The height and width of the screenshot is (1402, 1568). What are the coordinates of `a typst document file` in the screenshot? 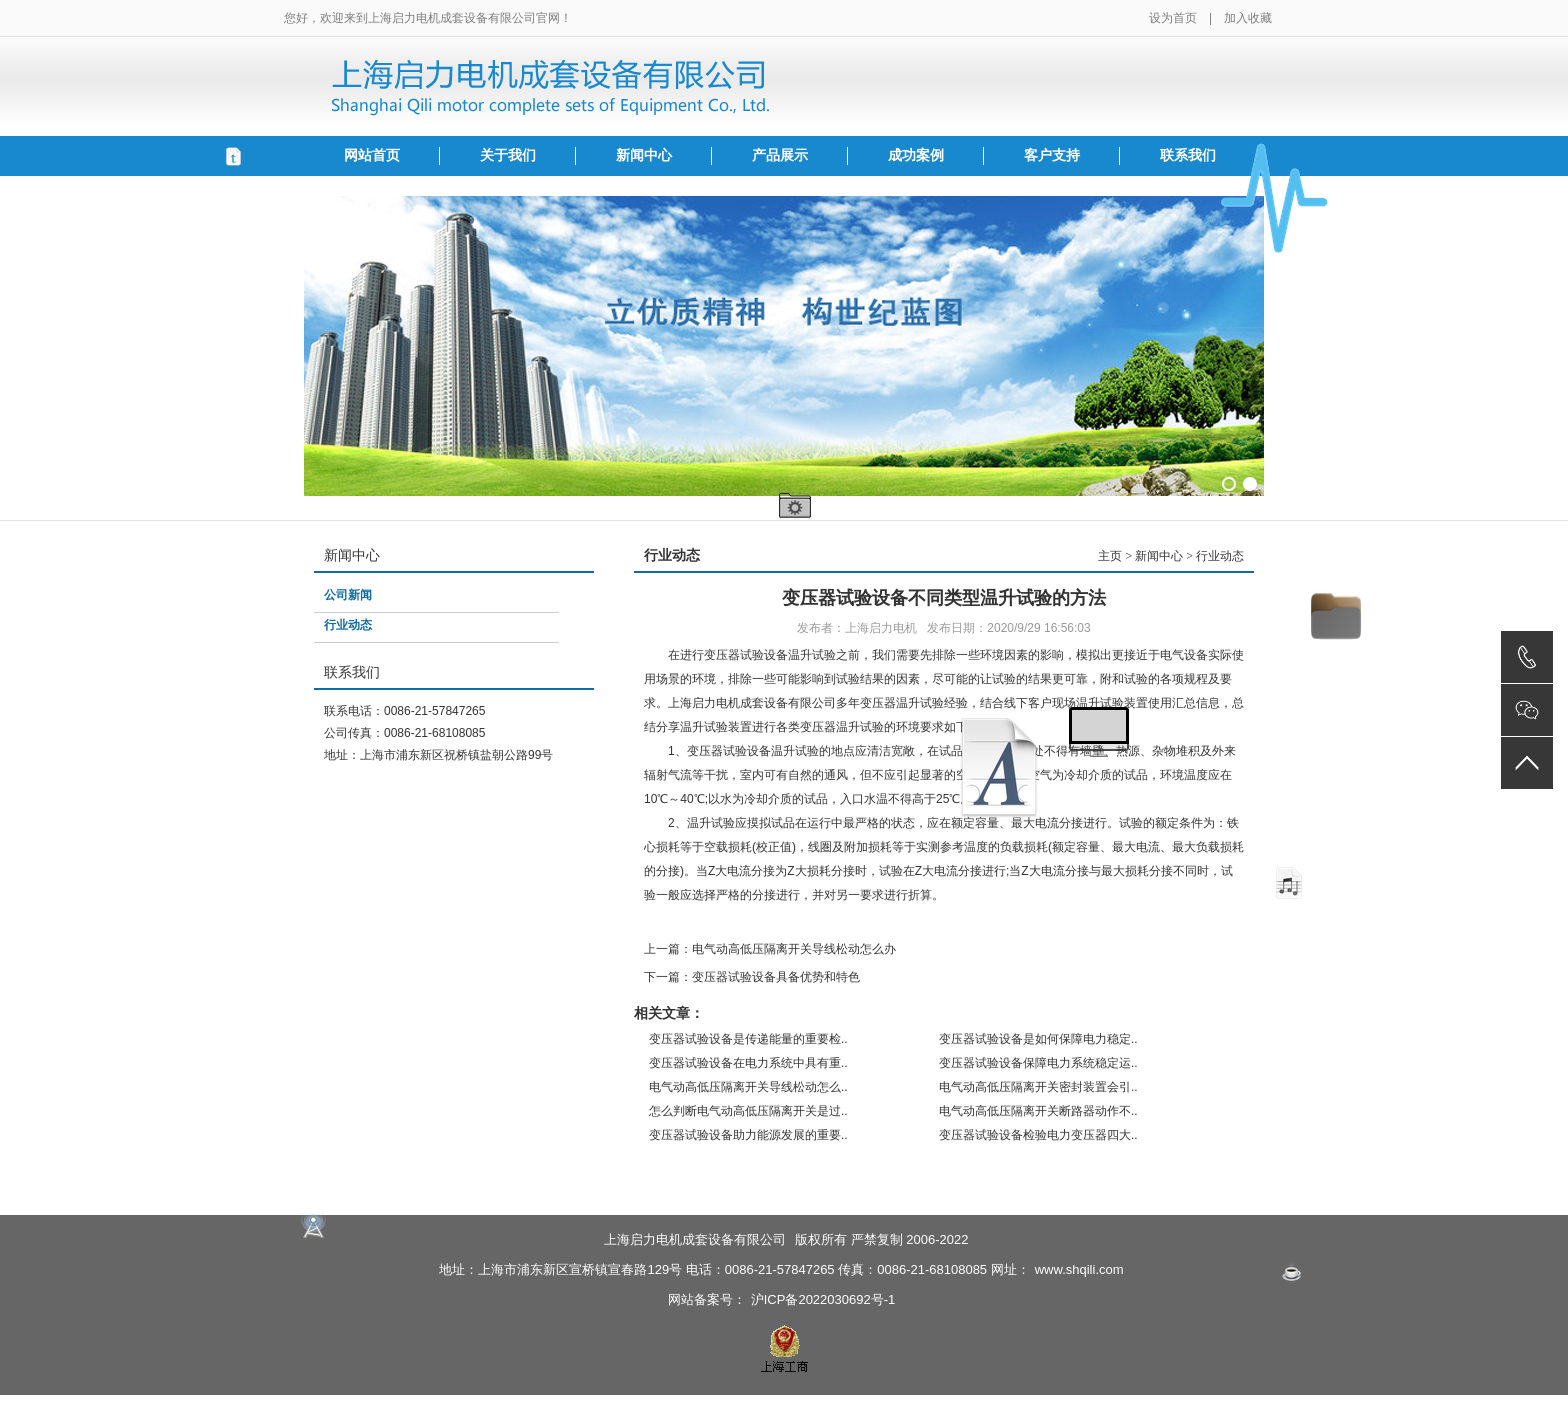 It's located at (233, 156).